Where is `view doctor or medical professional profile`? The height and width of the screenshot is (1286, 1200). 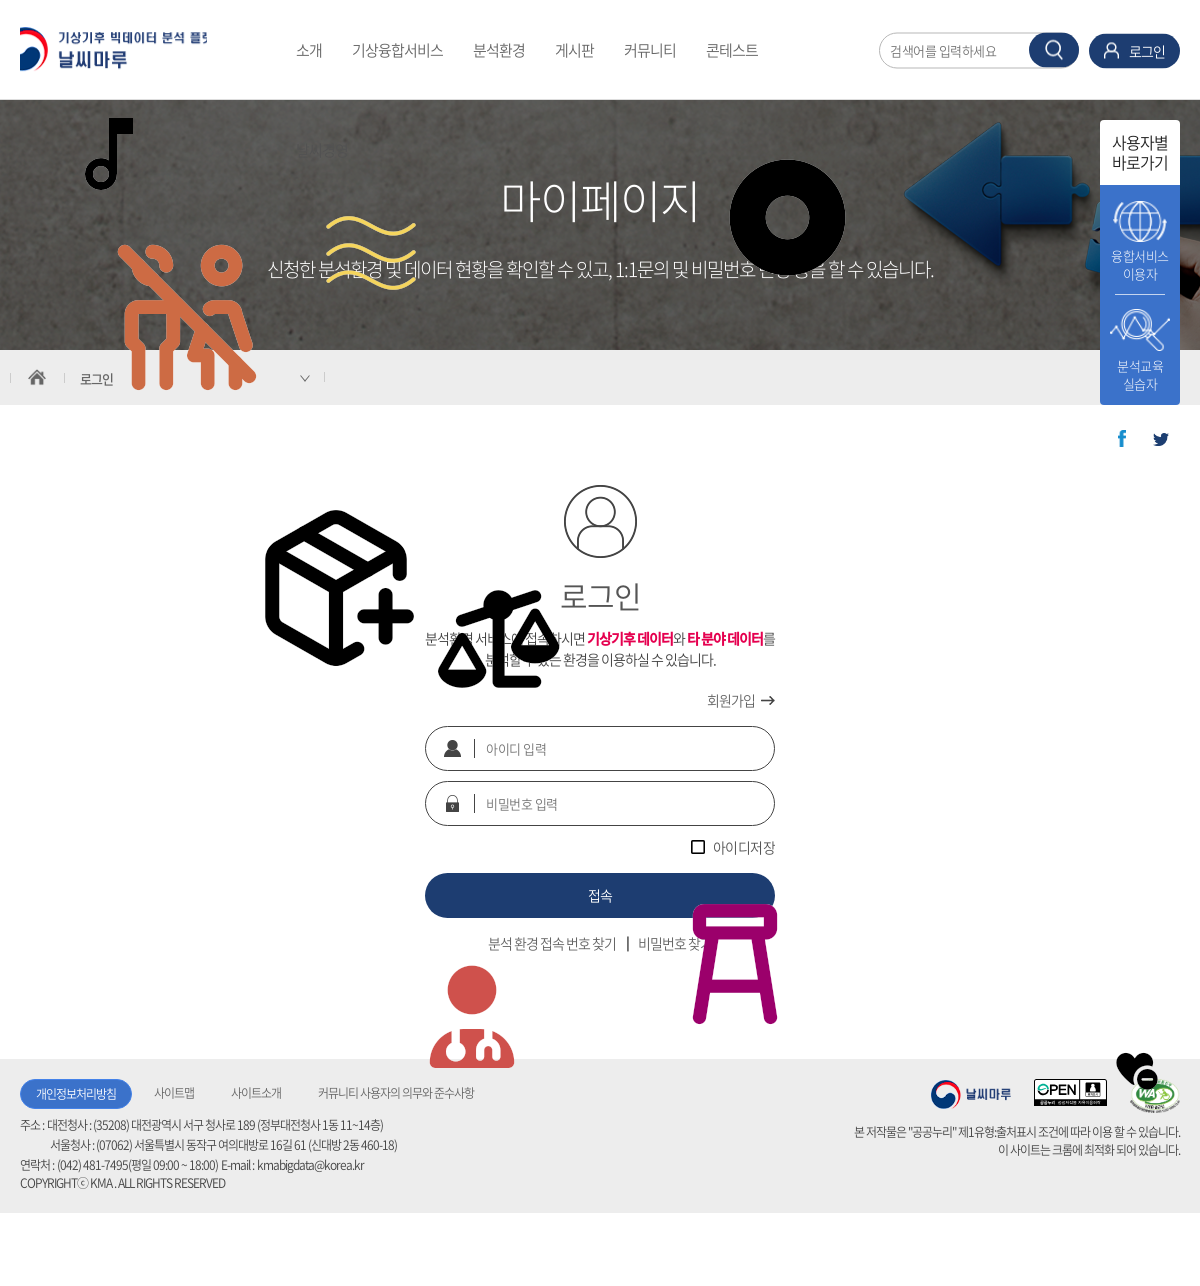
view doctor or medical professional profile is located at coordinates (472, 1016).